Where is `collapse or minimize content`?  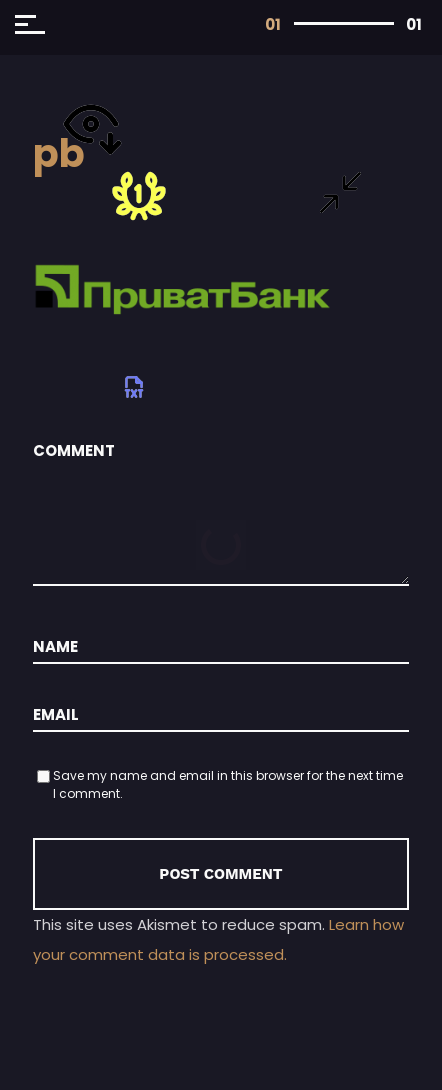 collapse or minimize content is located at coordinates (340, 192).